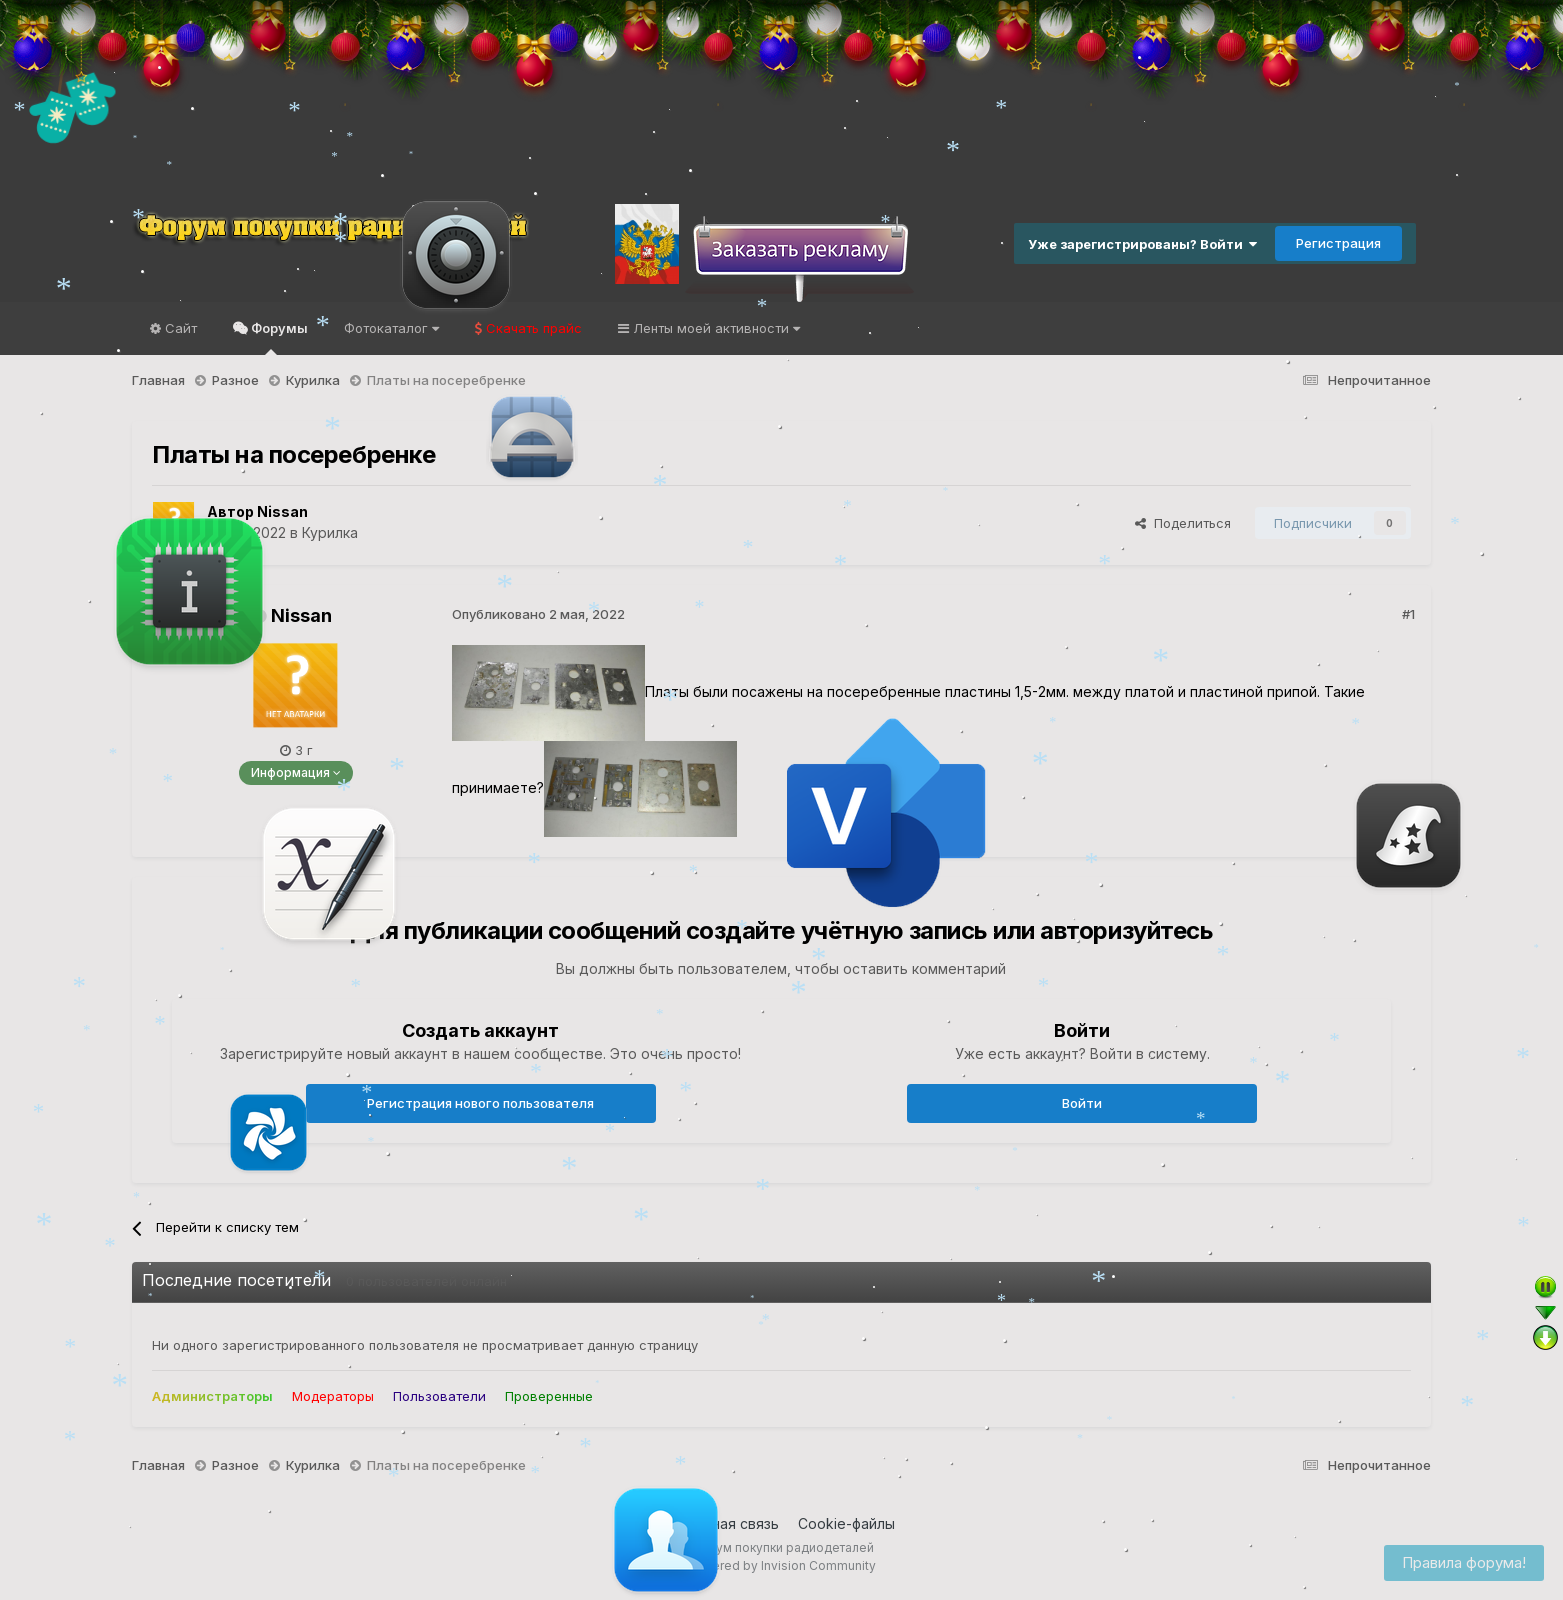 The image size is (1563, 1600). What do you see at coordinates (532, 437) in the screenshot?
I see `open design or drafting application` at bounding box center [532, 437].